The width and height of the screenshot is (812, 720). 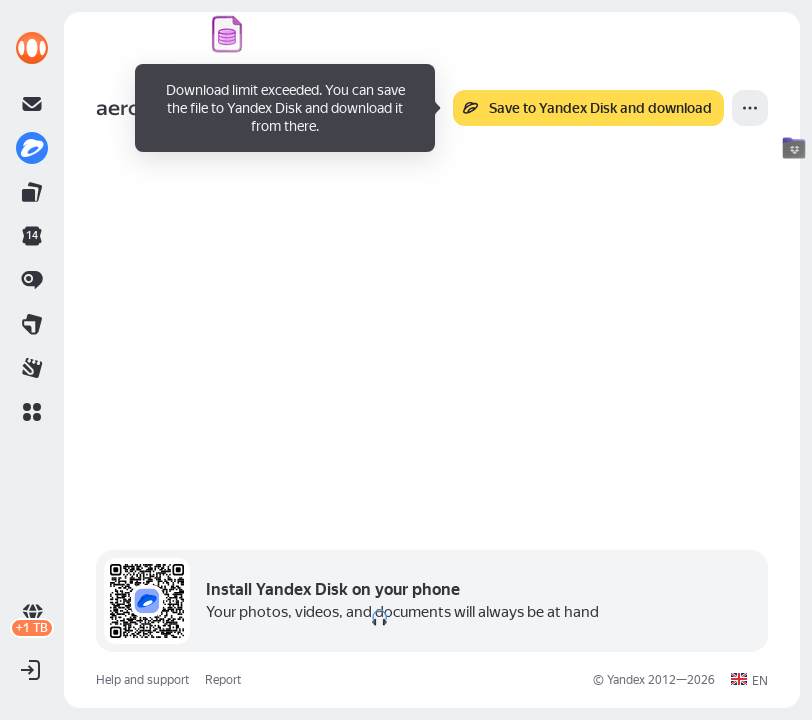 I want to click on libreoffice base database template file, so click(x=227, y=34).